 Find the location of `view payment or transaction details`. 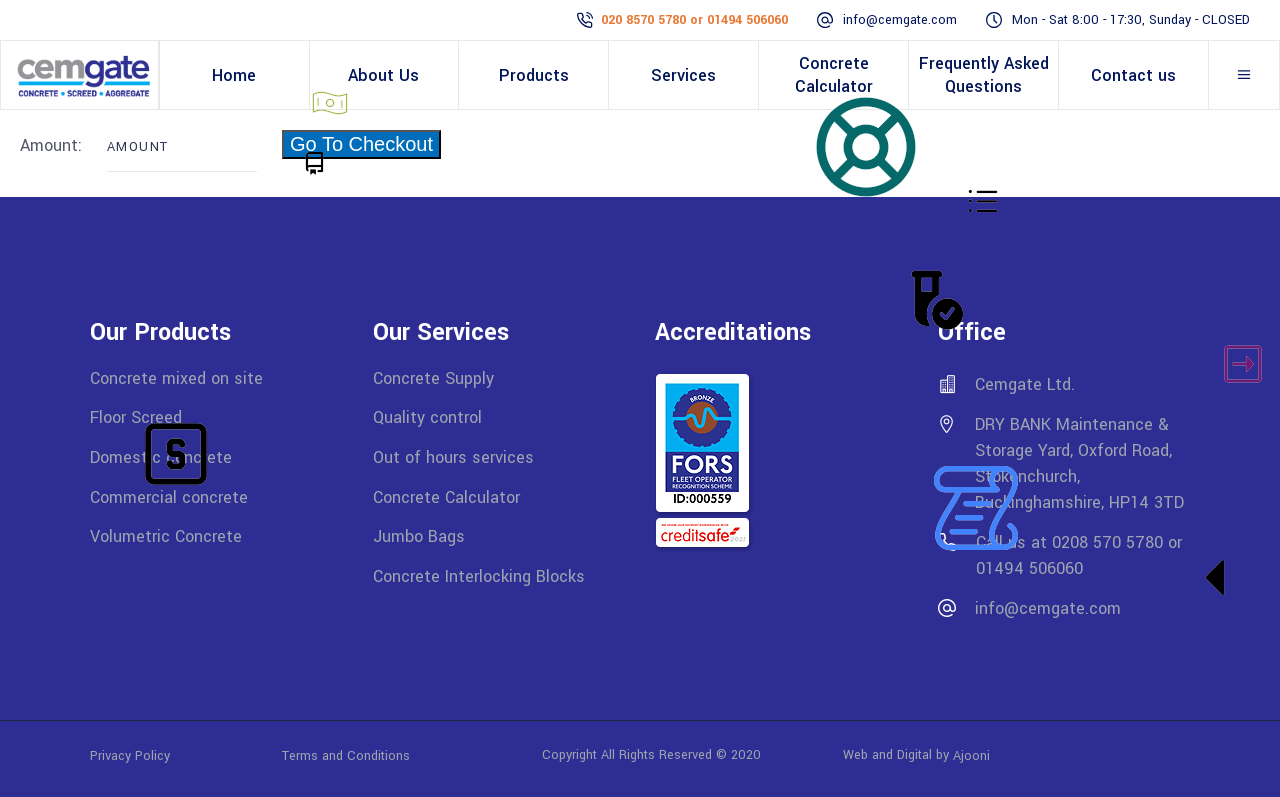

view payment or transaction details is located at coordinates (330, 103).